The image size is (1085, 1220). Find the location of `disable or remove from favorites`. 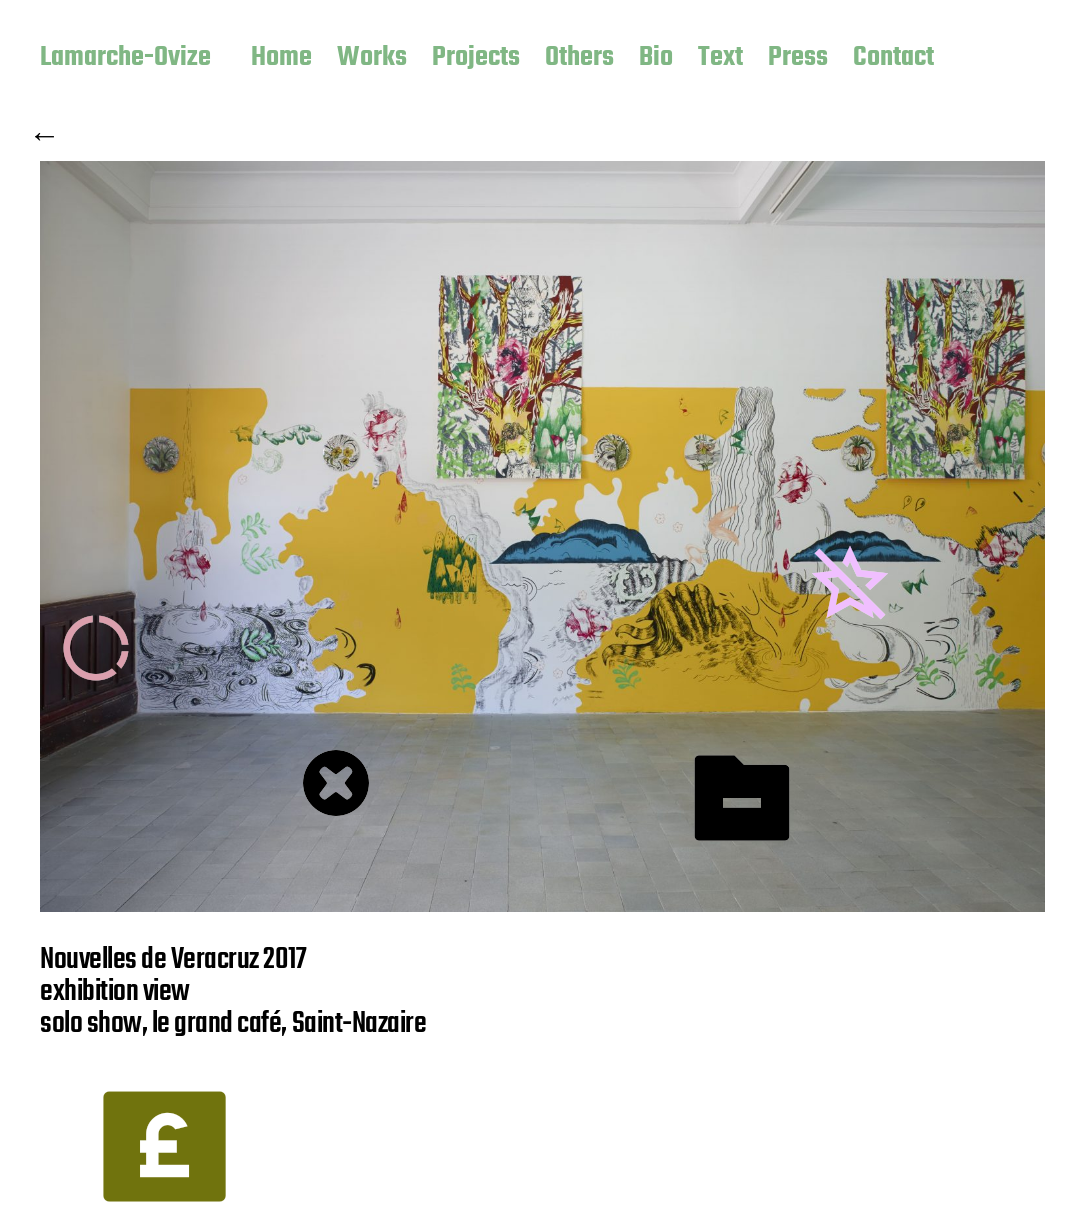

disable or remove from favorites is located at coordinates (850, 584).